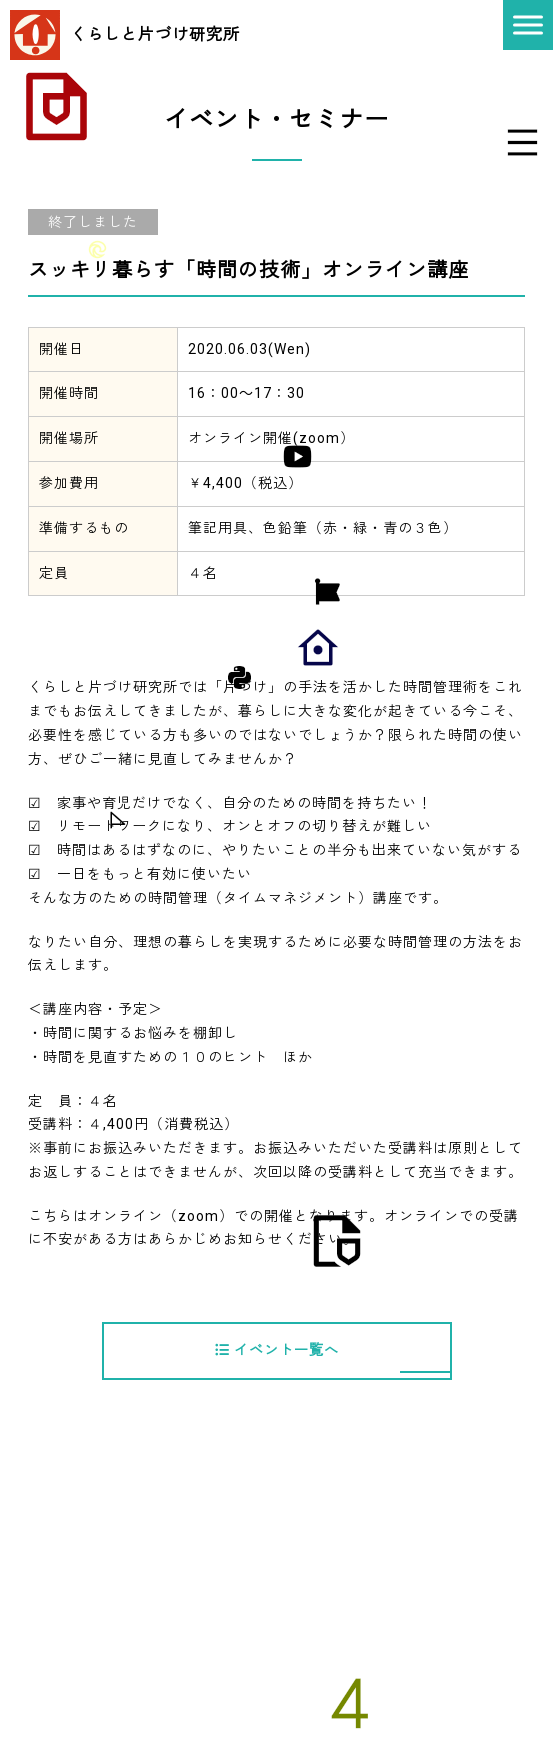  Describe the element at coordinates (318, 649) in the screenshot. I see `navigate to home screen` at that location.